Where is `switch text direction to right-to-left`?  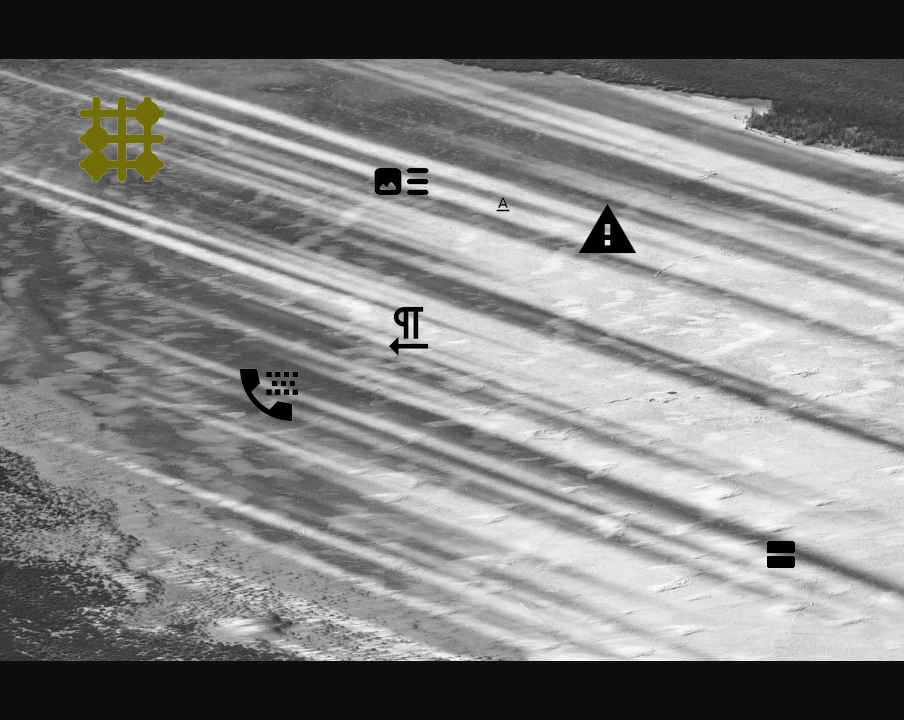 switch text direction to right-to-left is located at coordinates (408, 331).